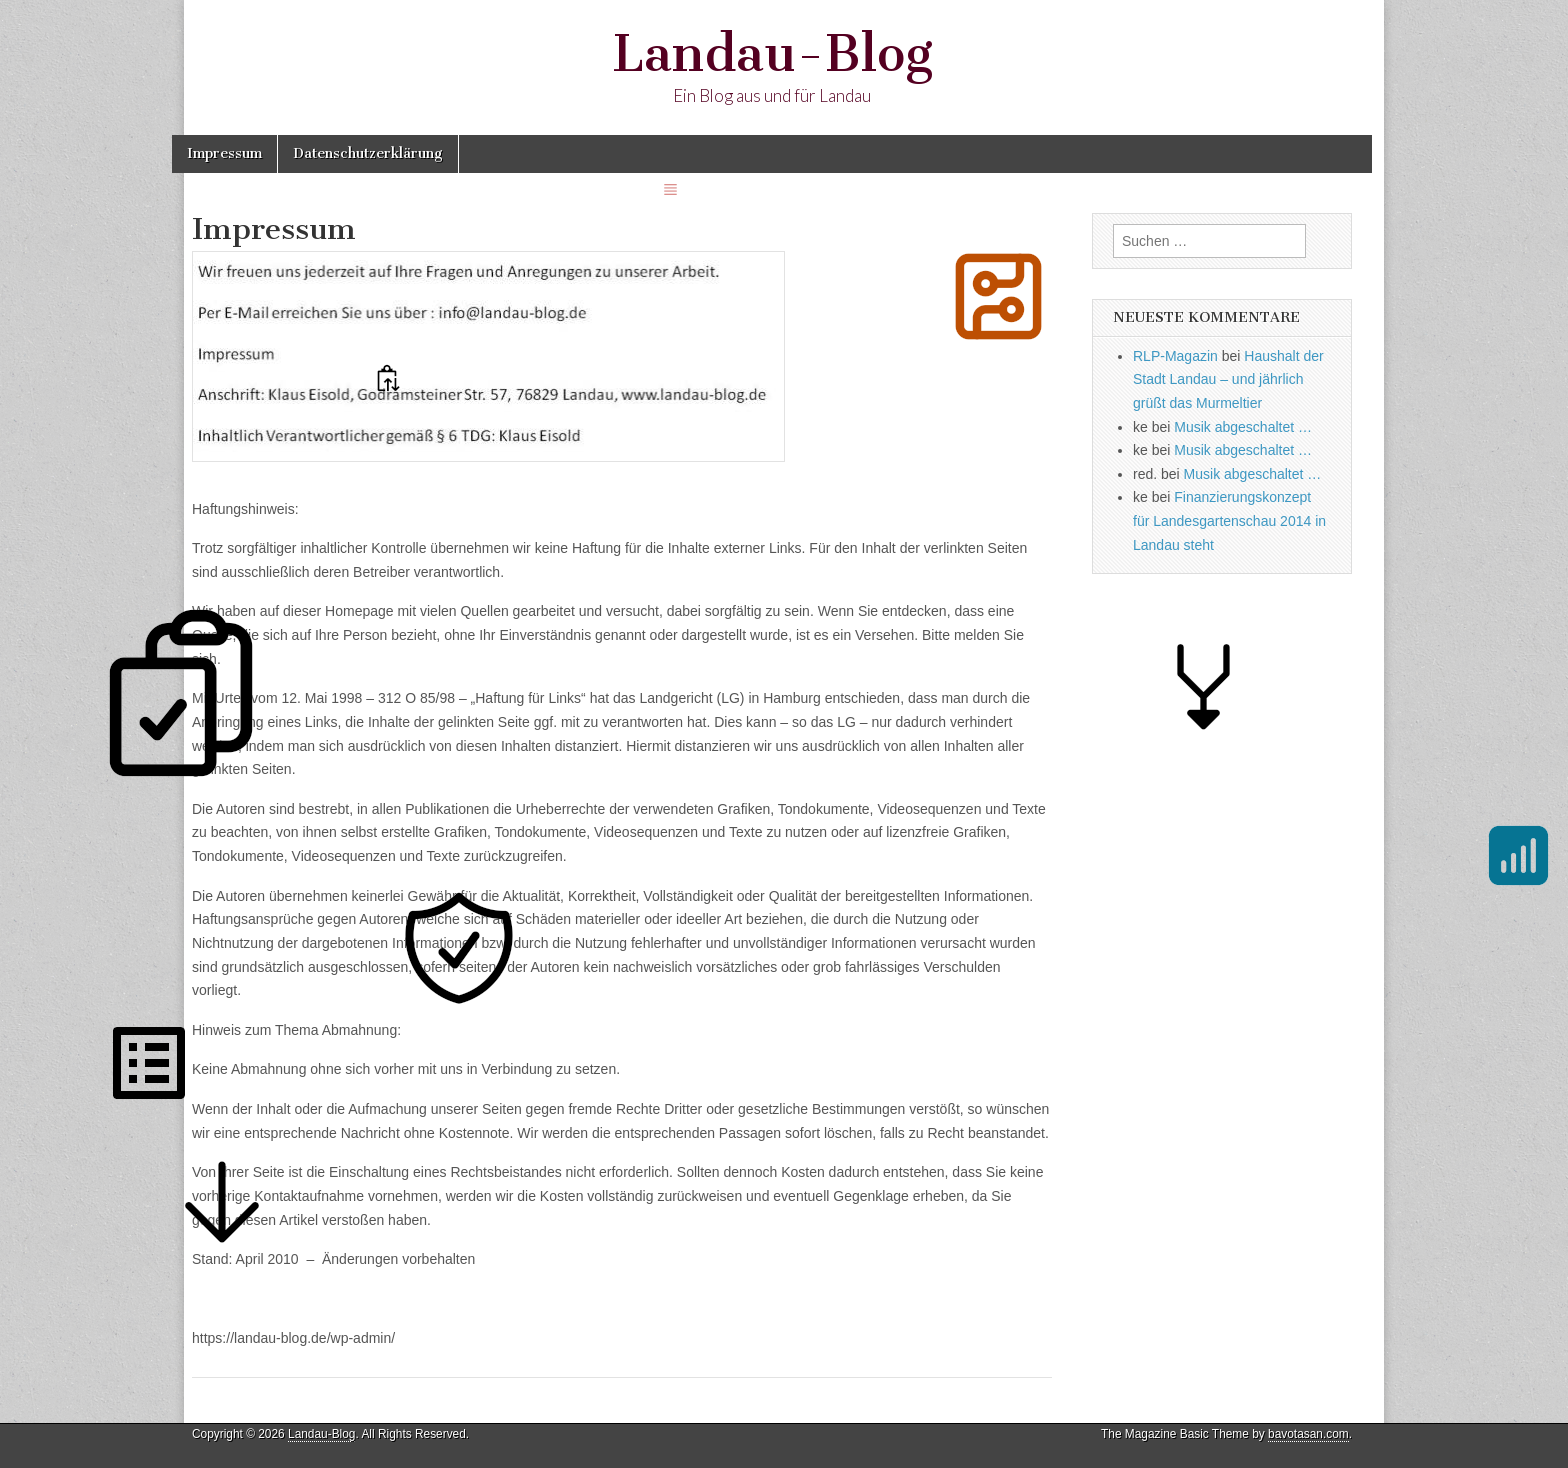  Describe the element at coordinates (1203, 683) in the screenshot. I see `merge branches or items together` at that location.